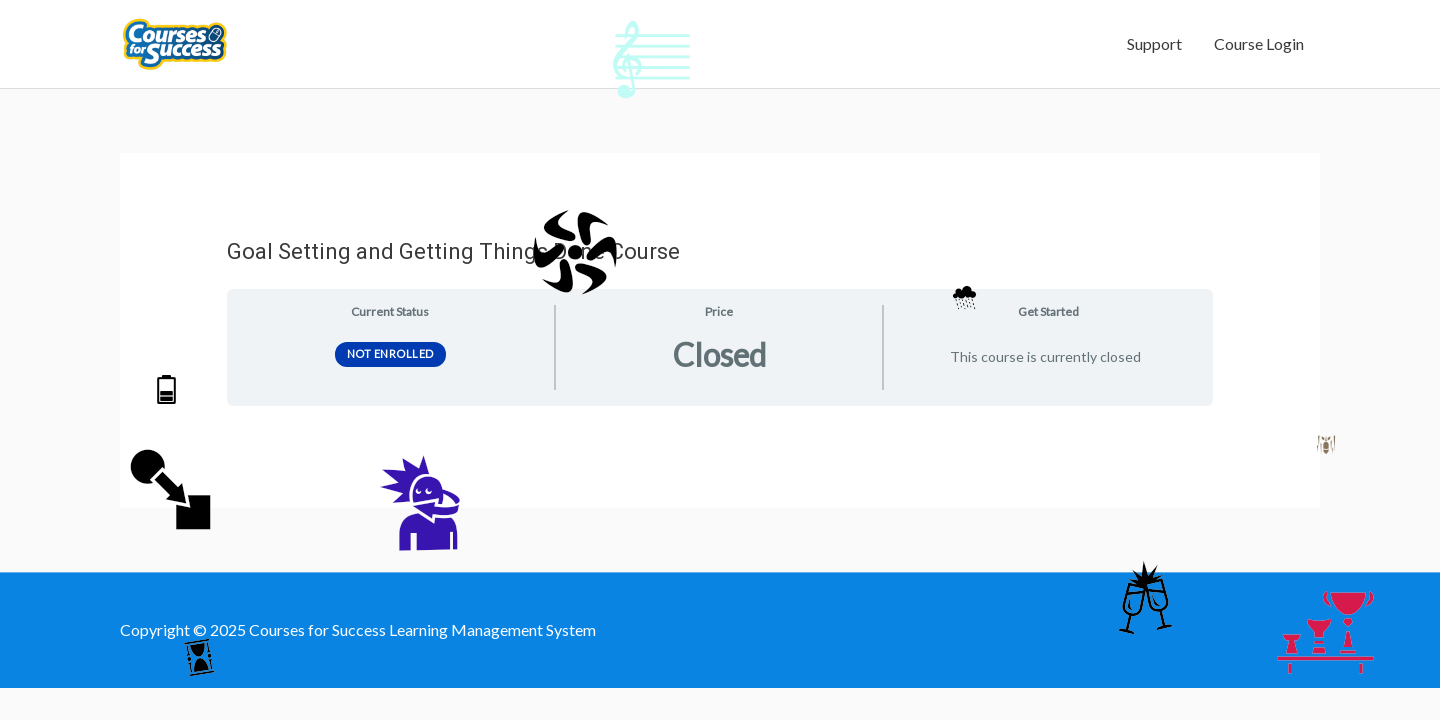 This screenshot has width=1440, height=720. What do you see at coordinates (198, 657) in the screenshot?
I see `timer has expired or run out` at bounding box center [198, 657].